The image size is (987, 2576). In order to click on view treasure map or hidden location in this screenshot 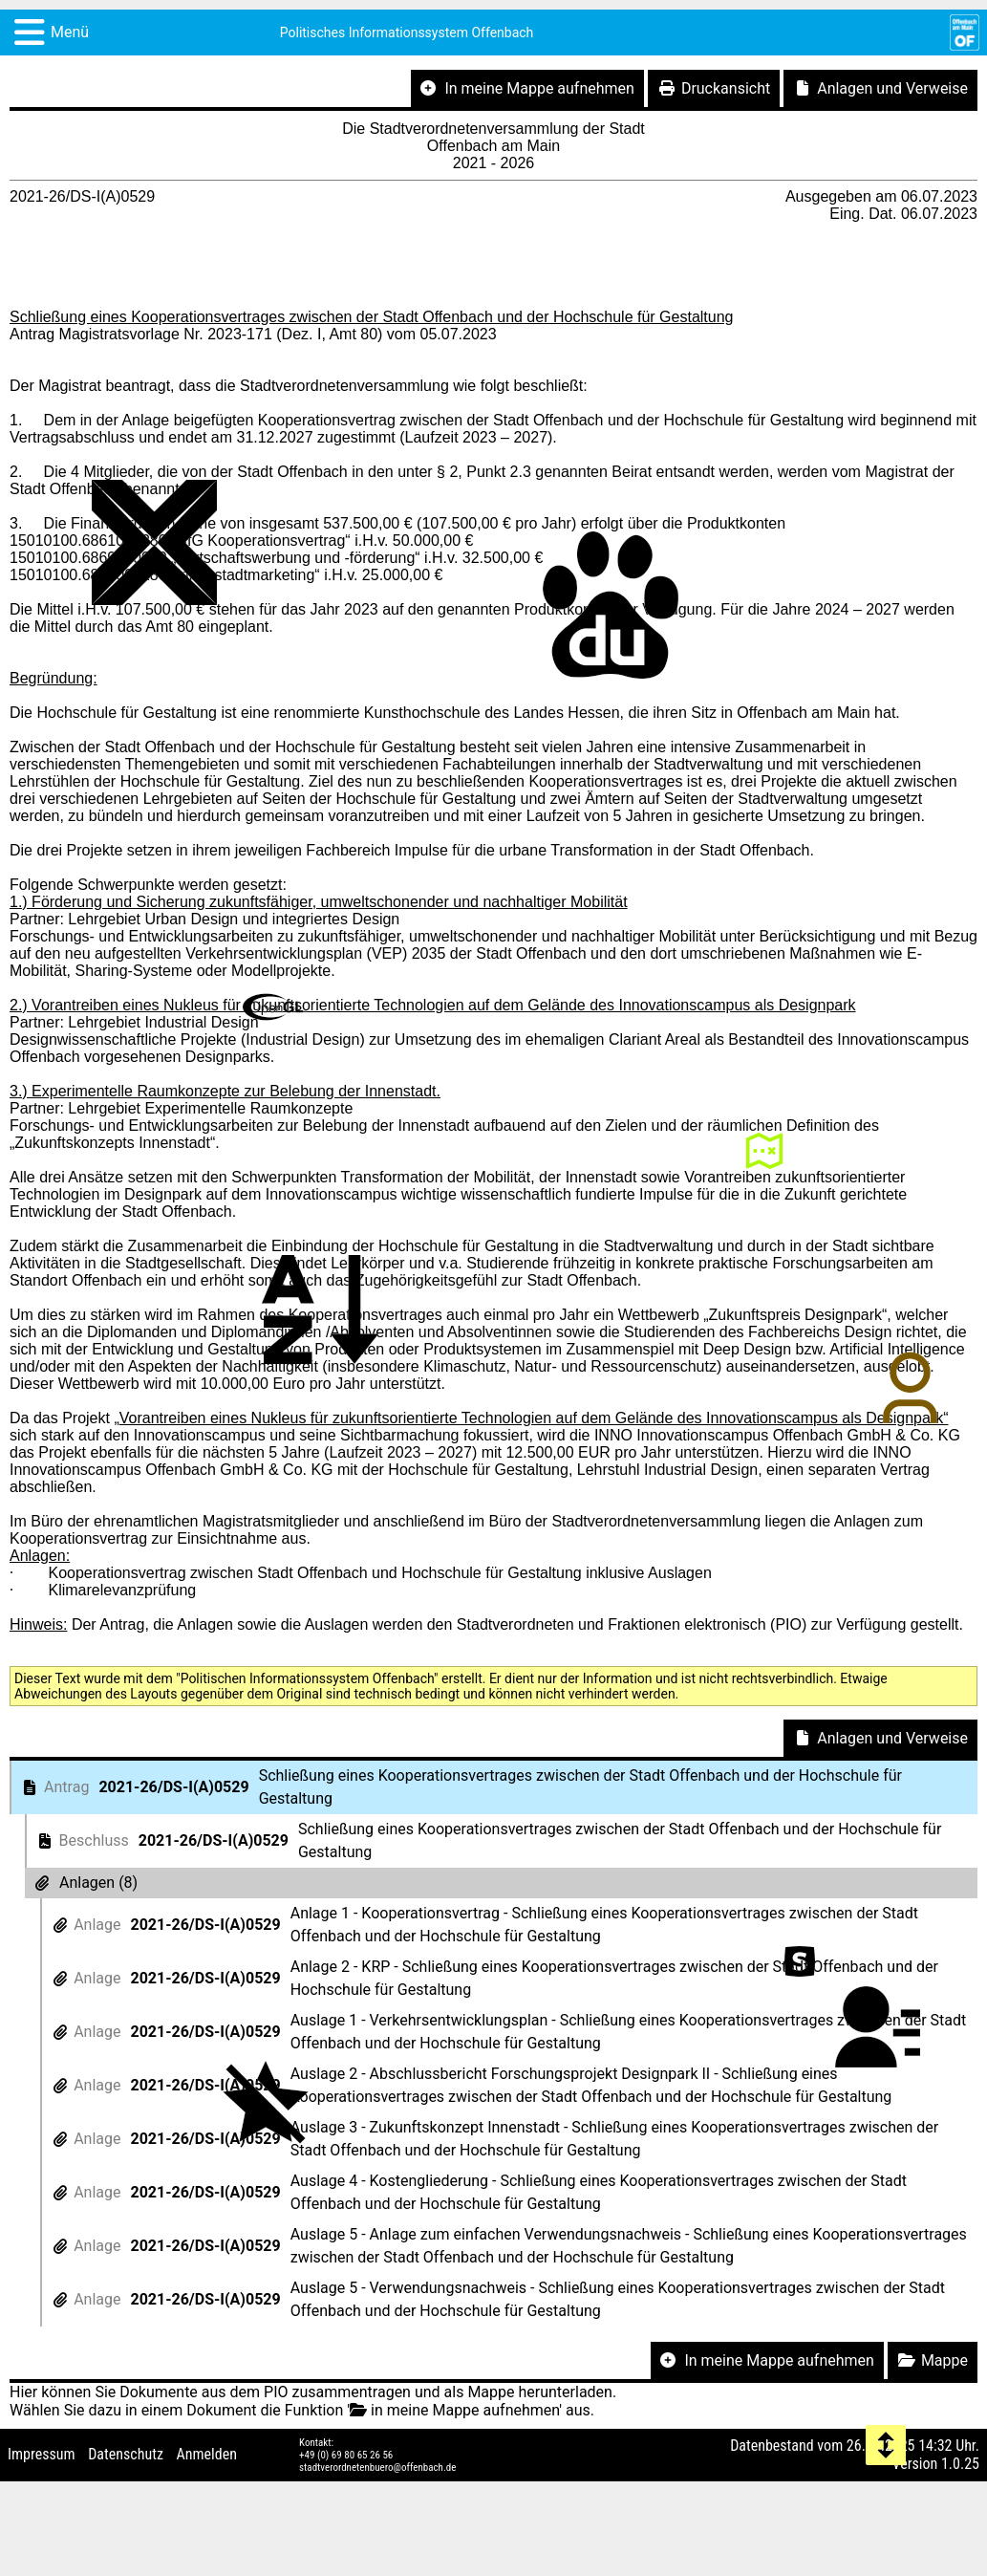, I will do `click(764, 1151)`.